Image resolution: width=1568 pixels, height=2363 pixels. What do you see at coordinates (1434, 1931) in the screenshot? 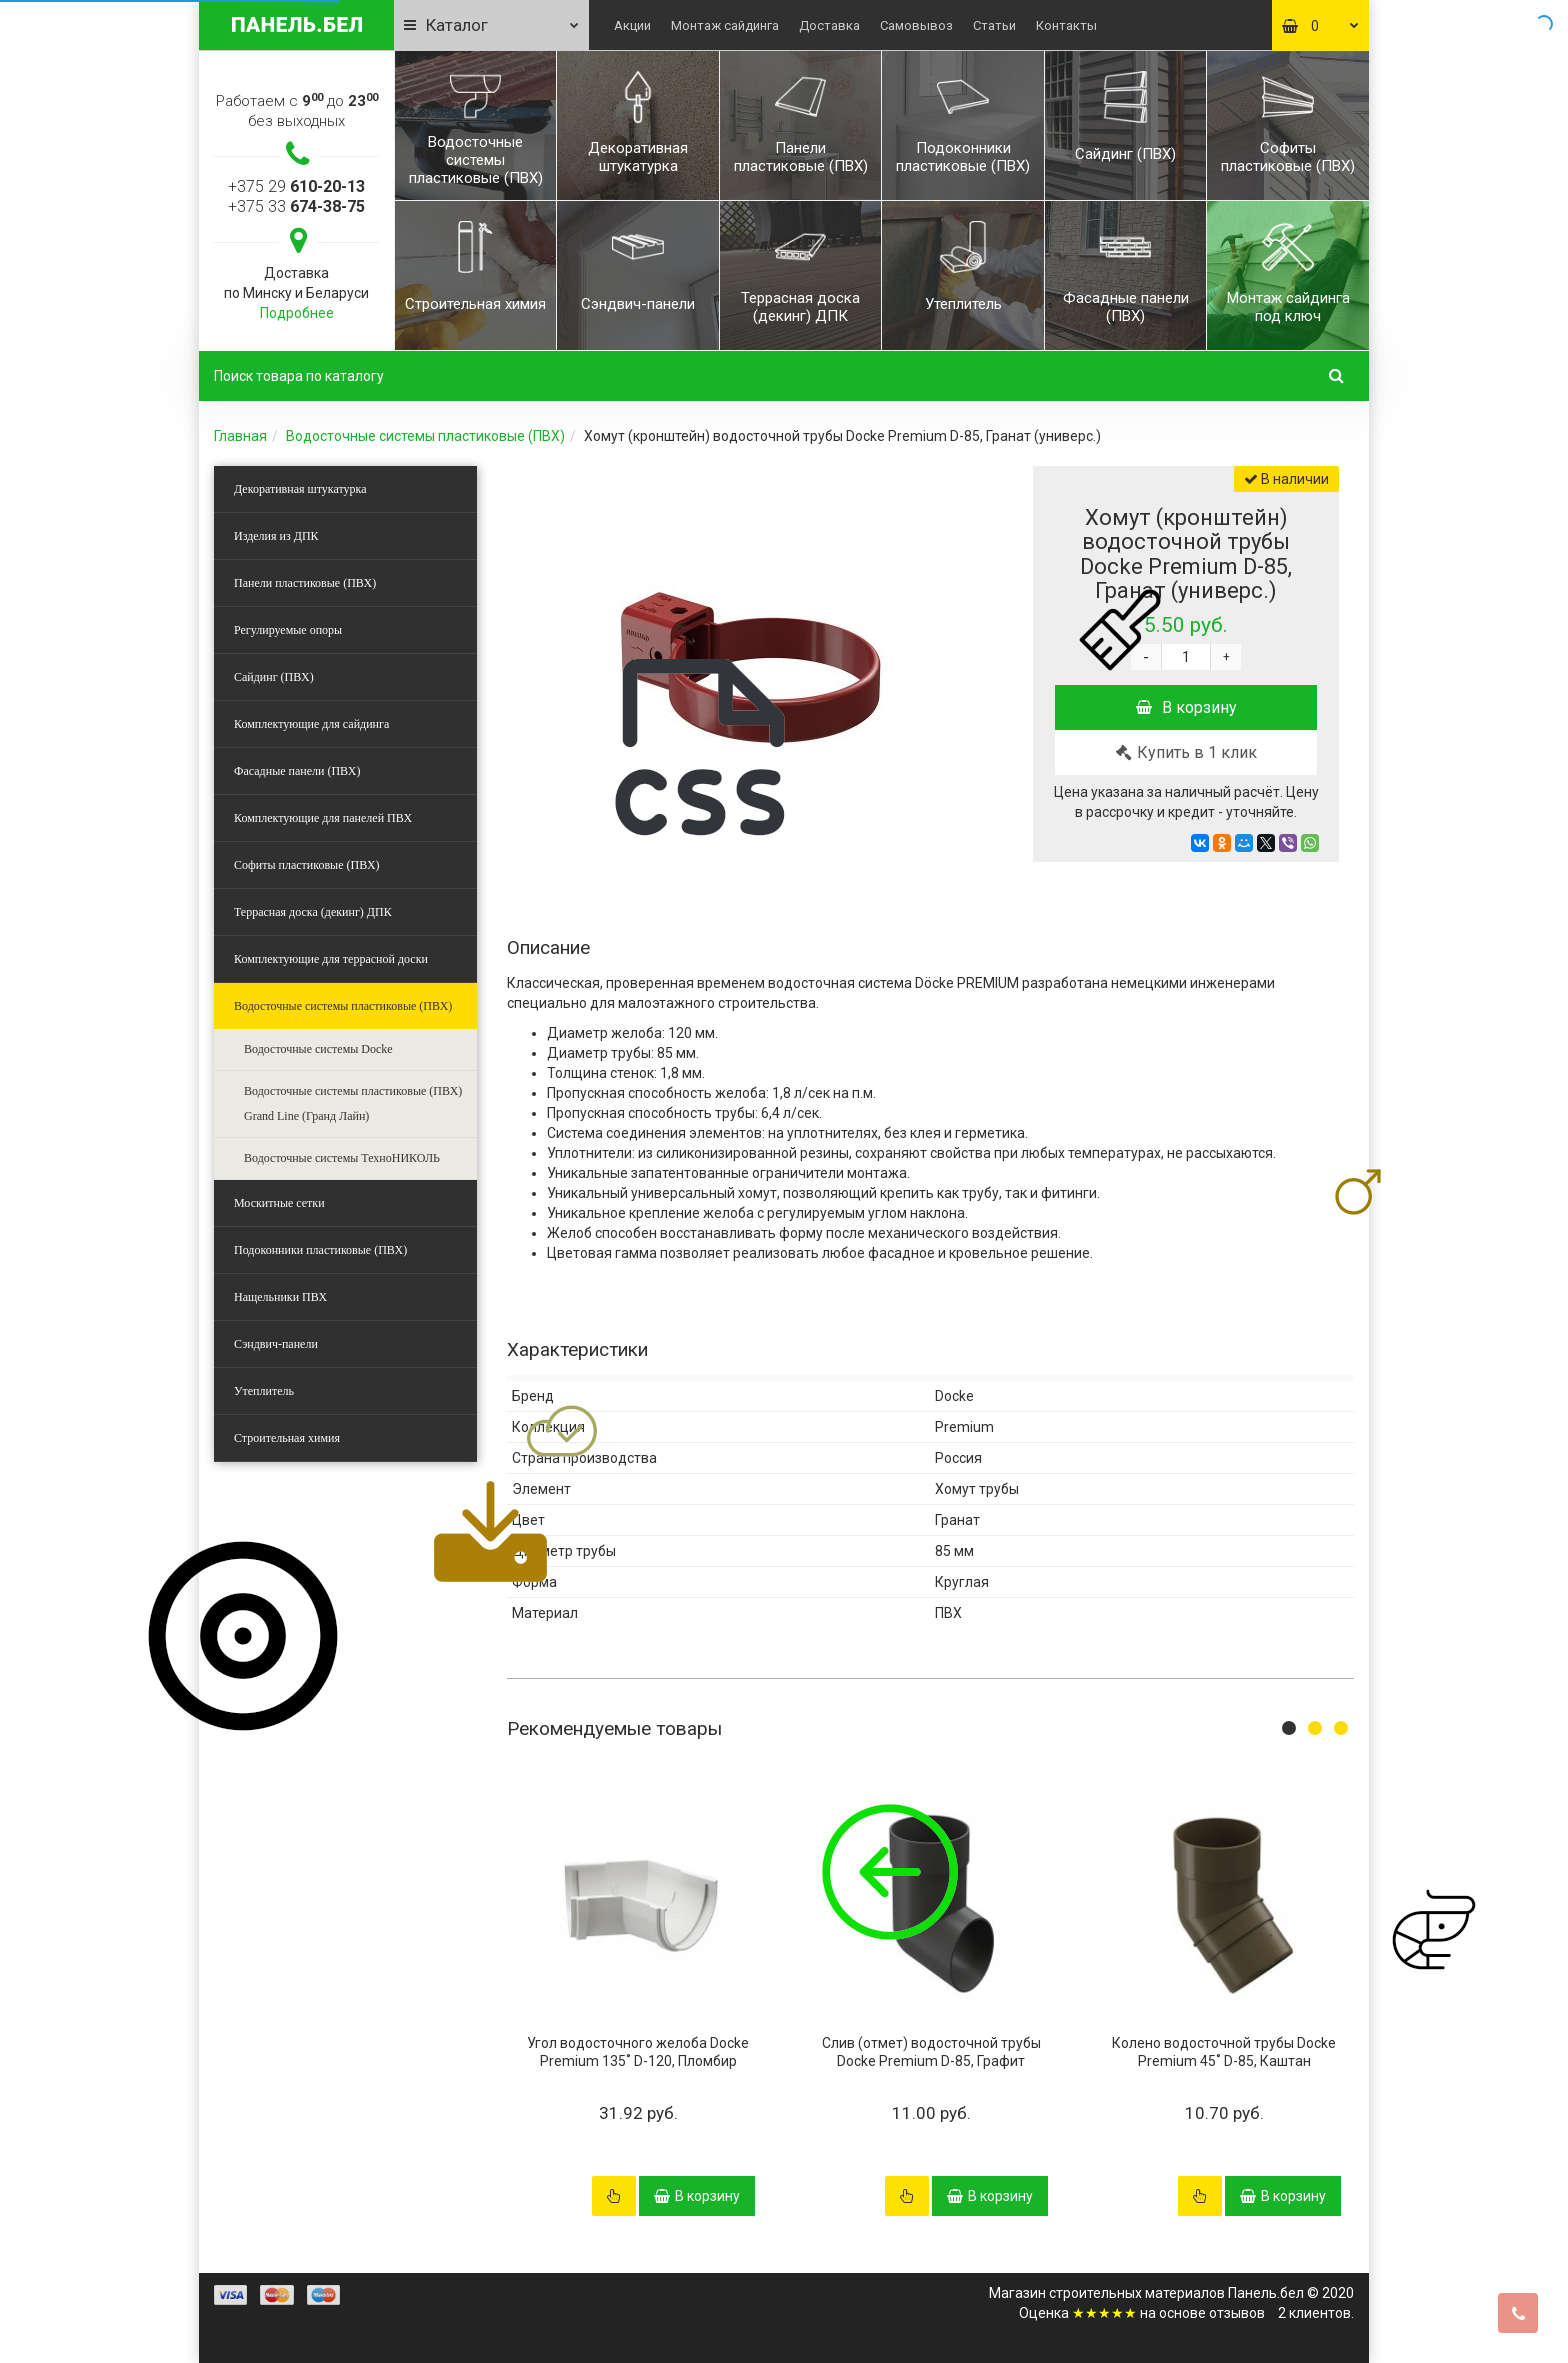
I see `select shrimp or seafood dietary preference` at bounding box center [1434, 1931].